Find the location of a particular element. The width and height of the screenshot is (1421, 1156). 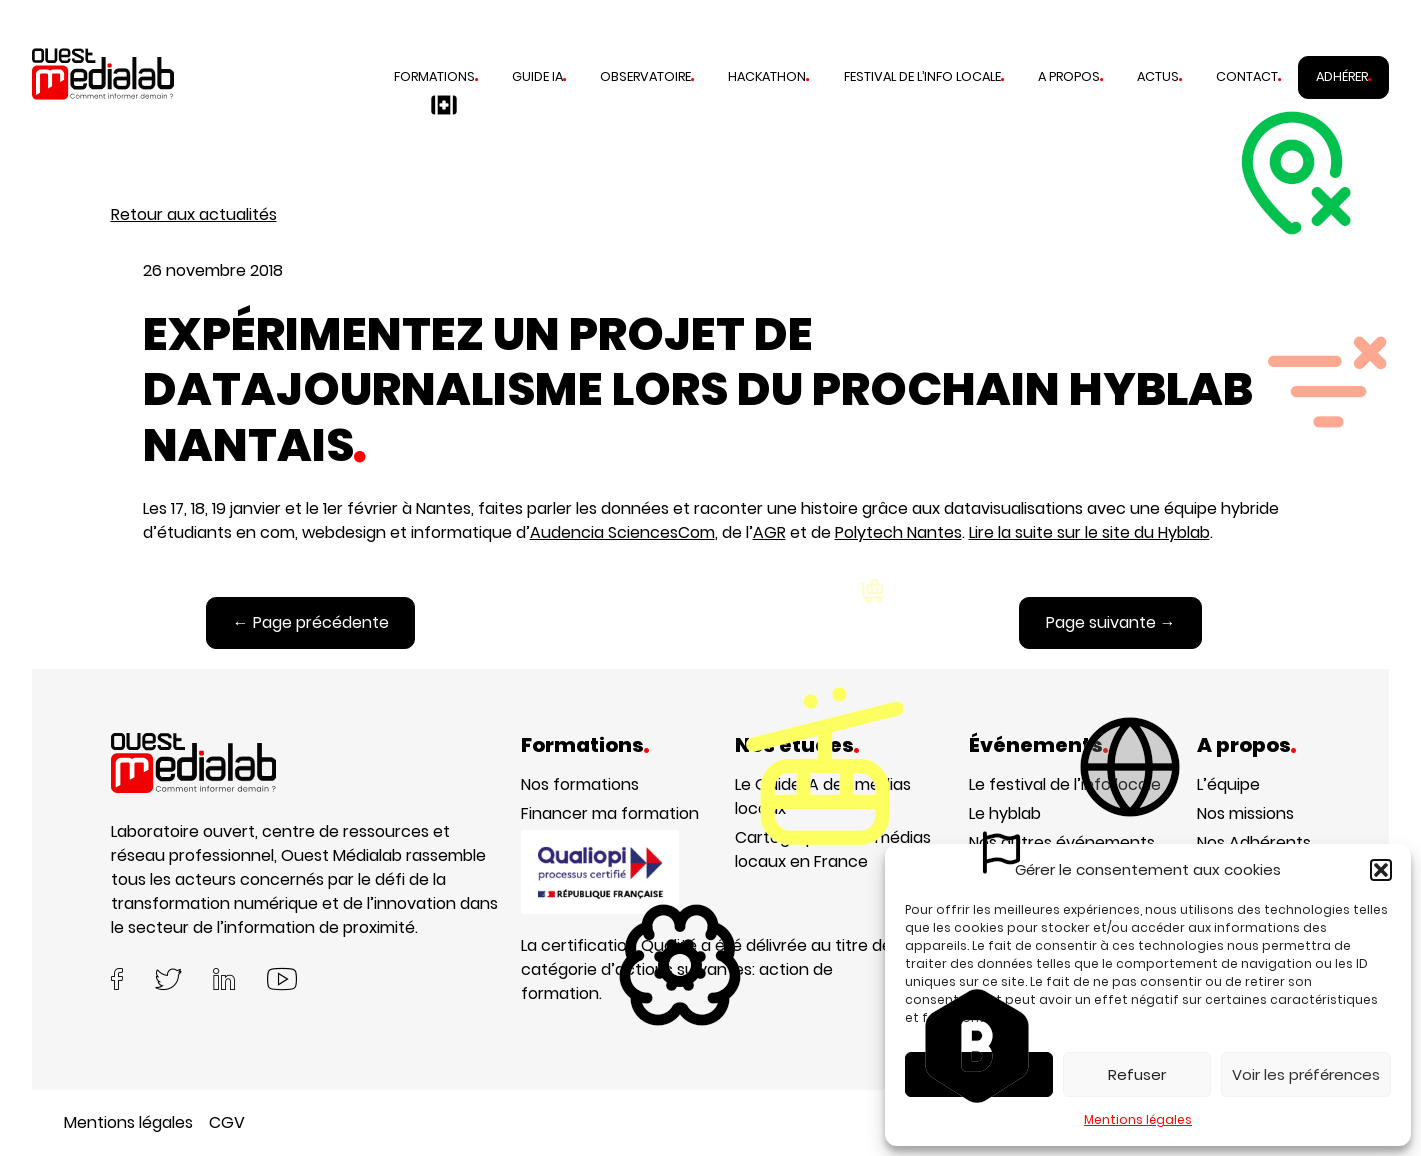

remove a saved location is located at coordinates (1292, 173).